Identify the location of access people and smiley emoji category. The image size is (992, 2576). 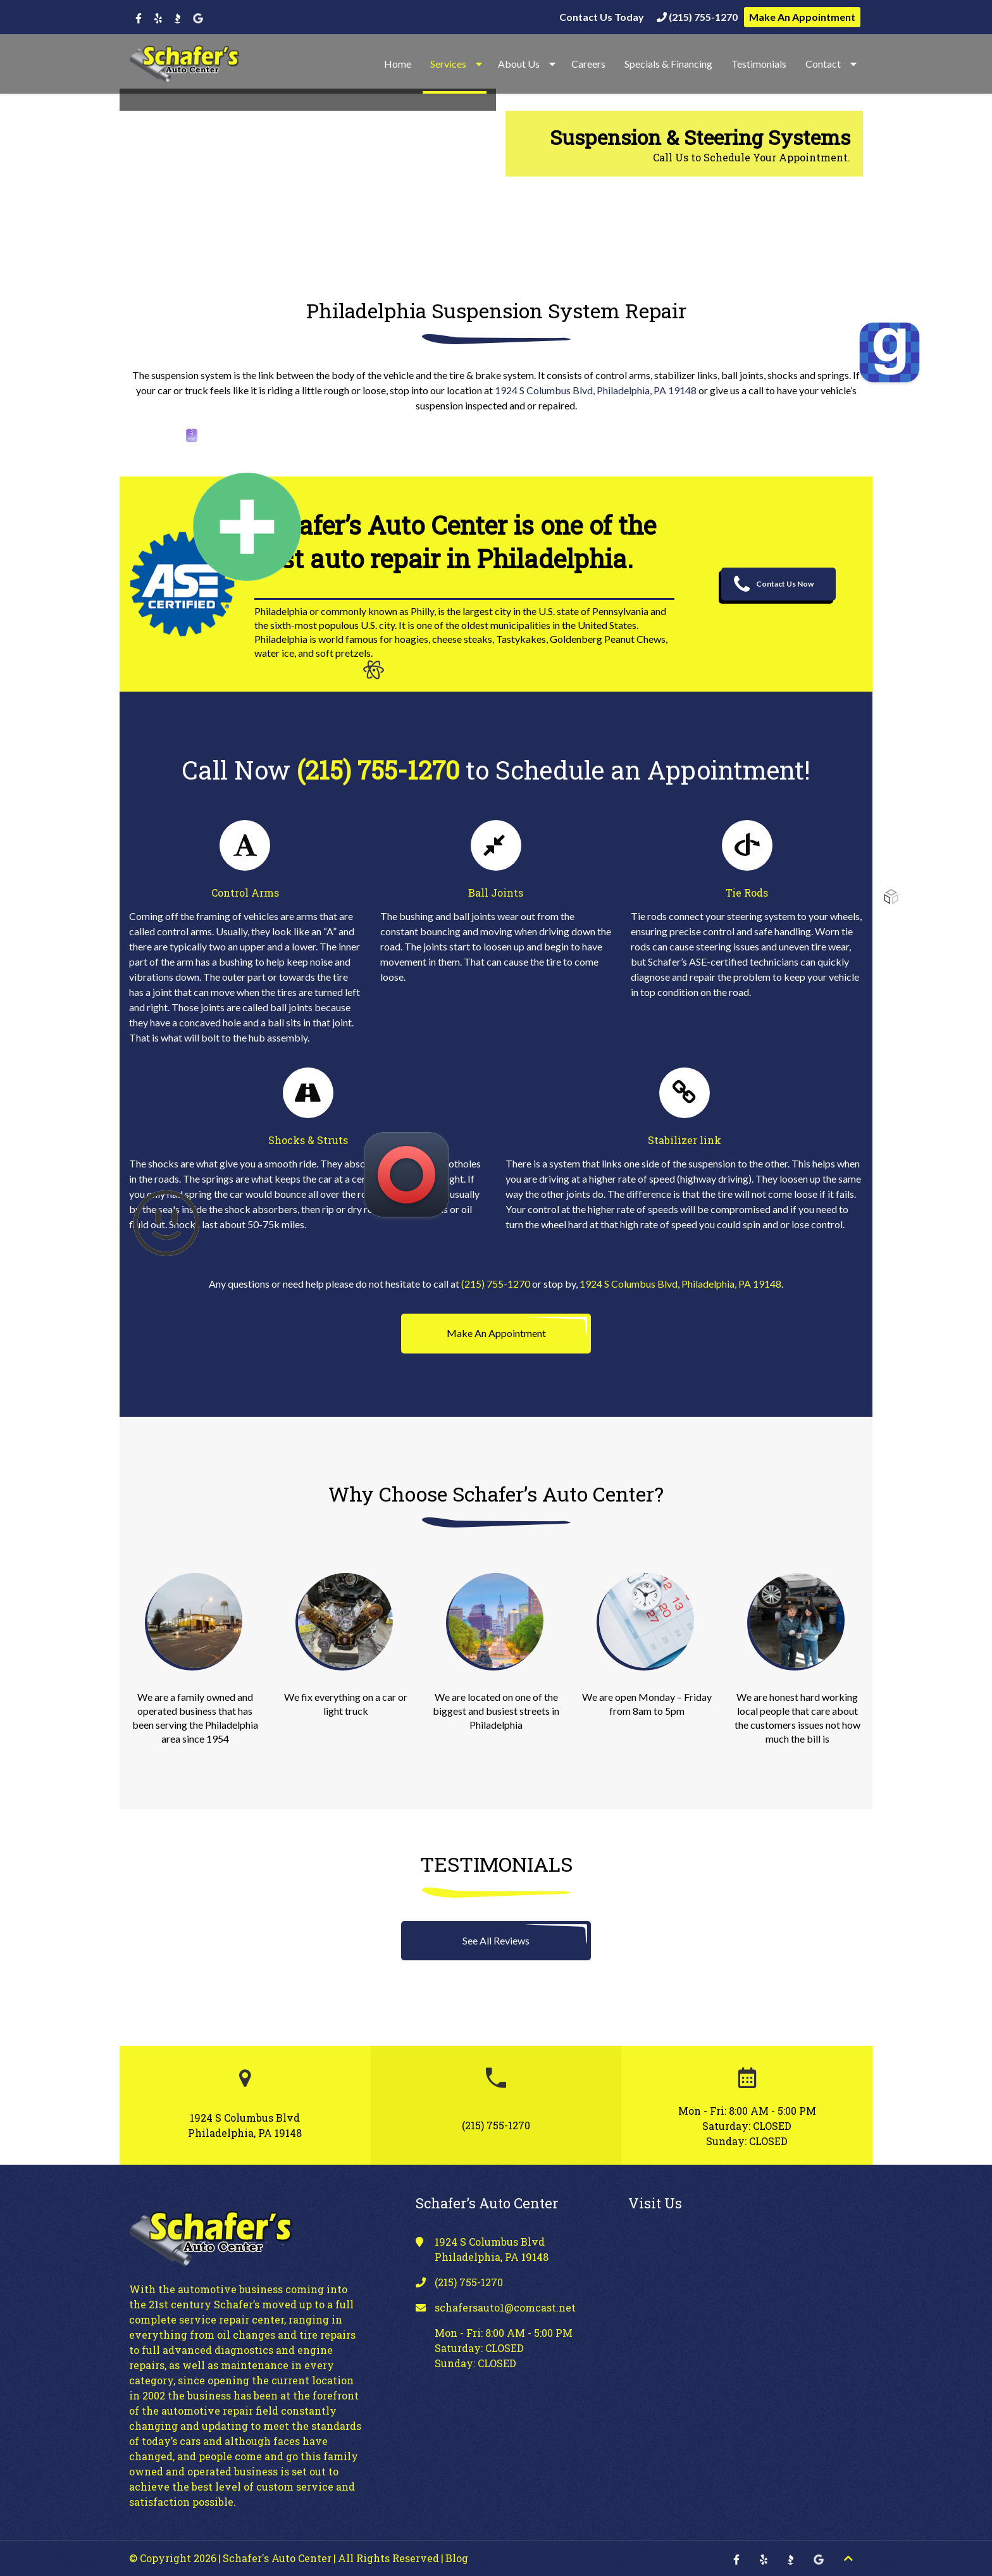
(166, 1223).